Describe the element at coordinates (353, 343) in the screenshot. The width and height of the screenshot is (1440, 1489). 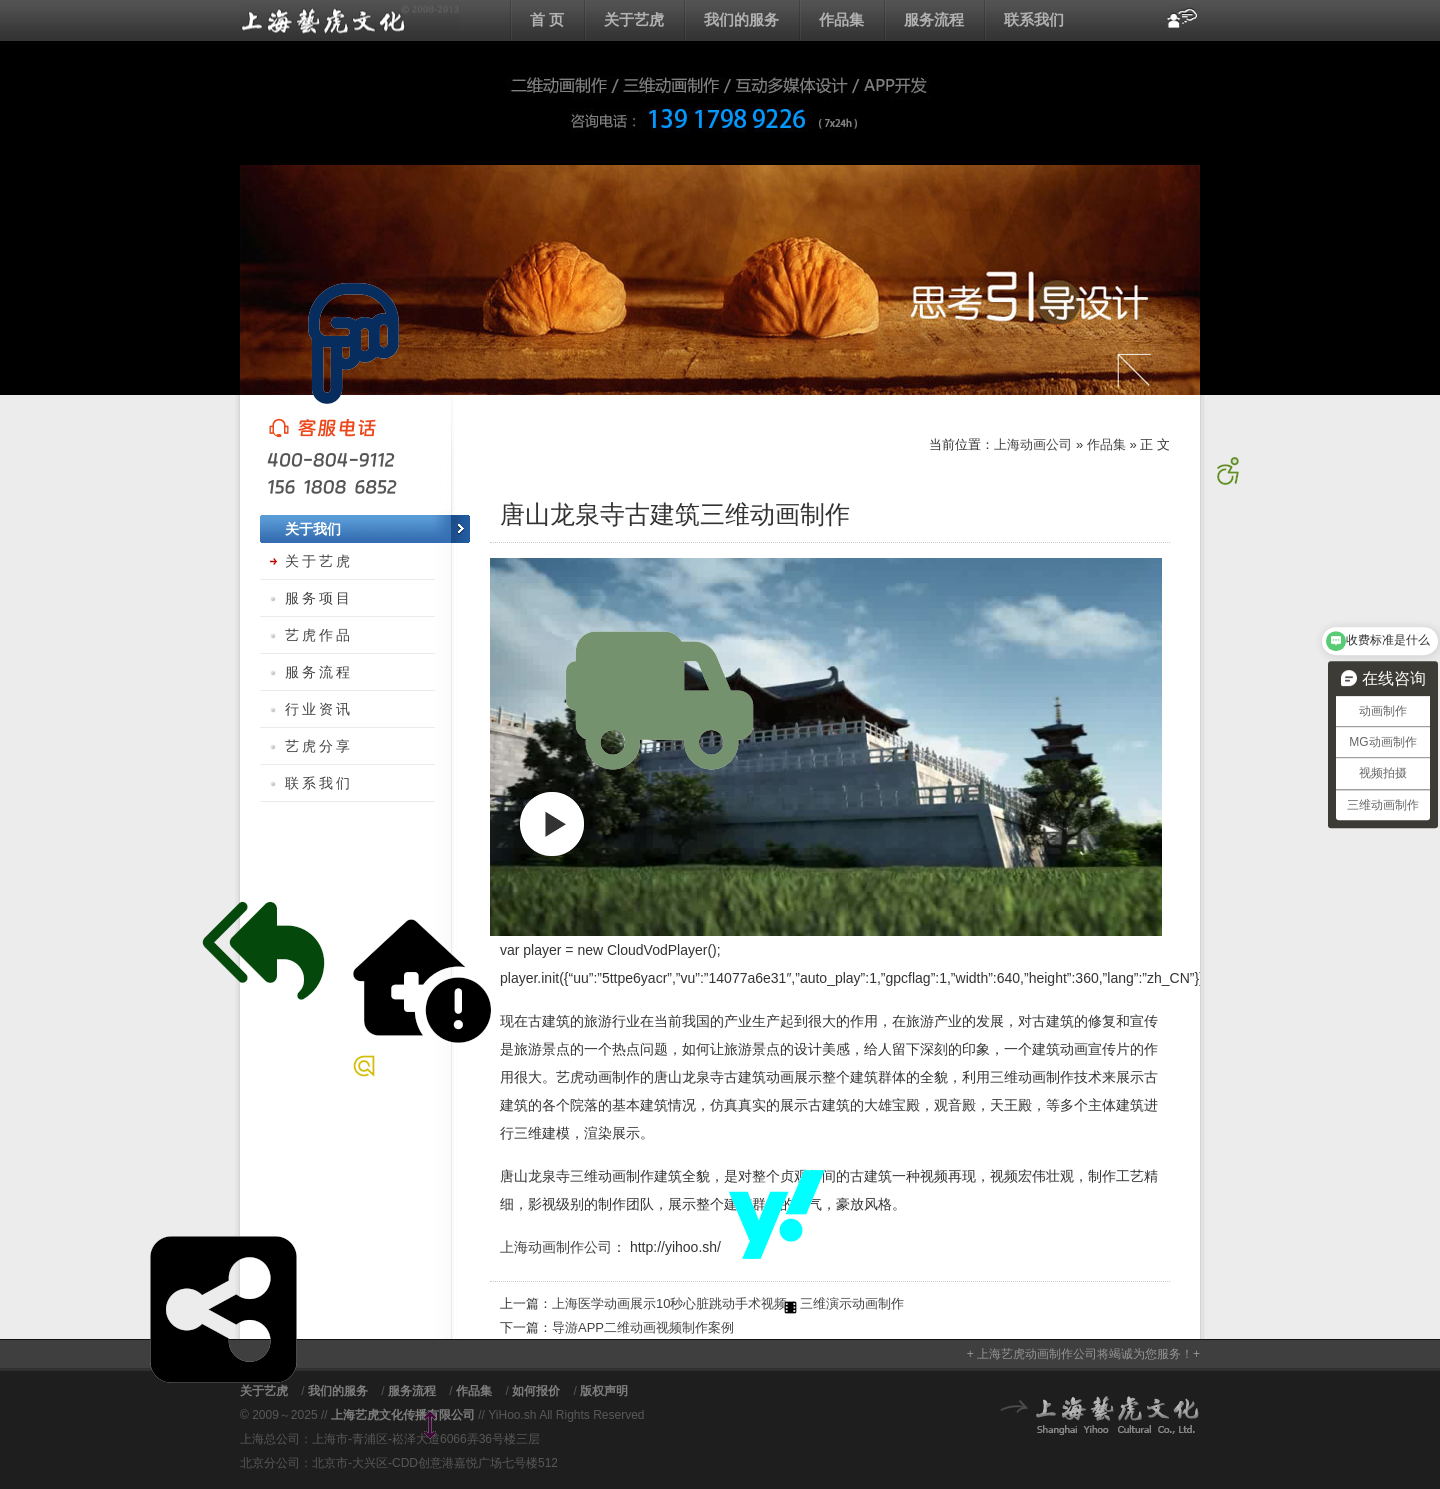
I see `scroll down for more content` at that location.